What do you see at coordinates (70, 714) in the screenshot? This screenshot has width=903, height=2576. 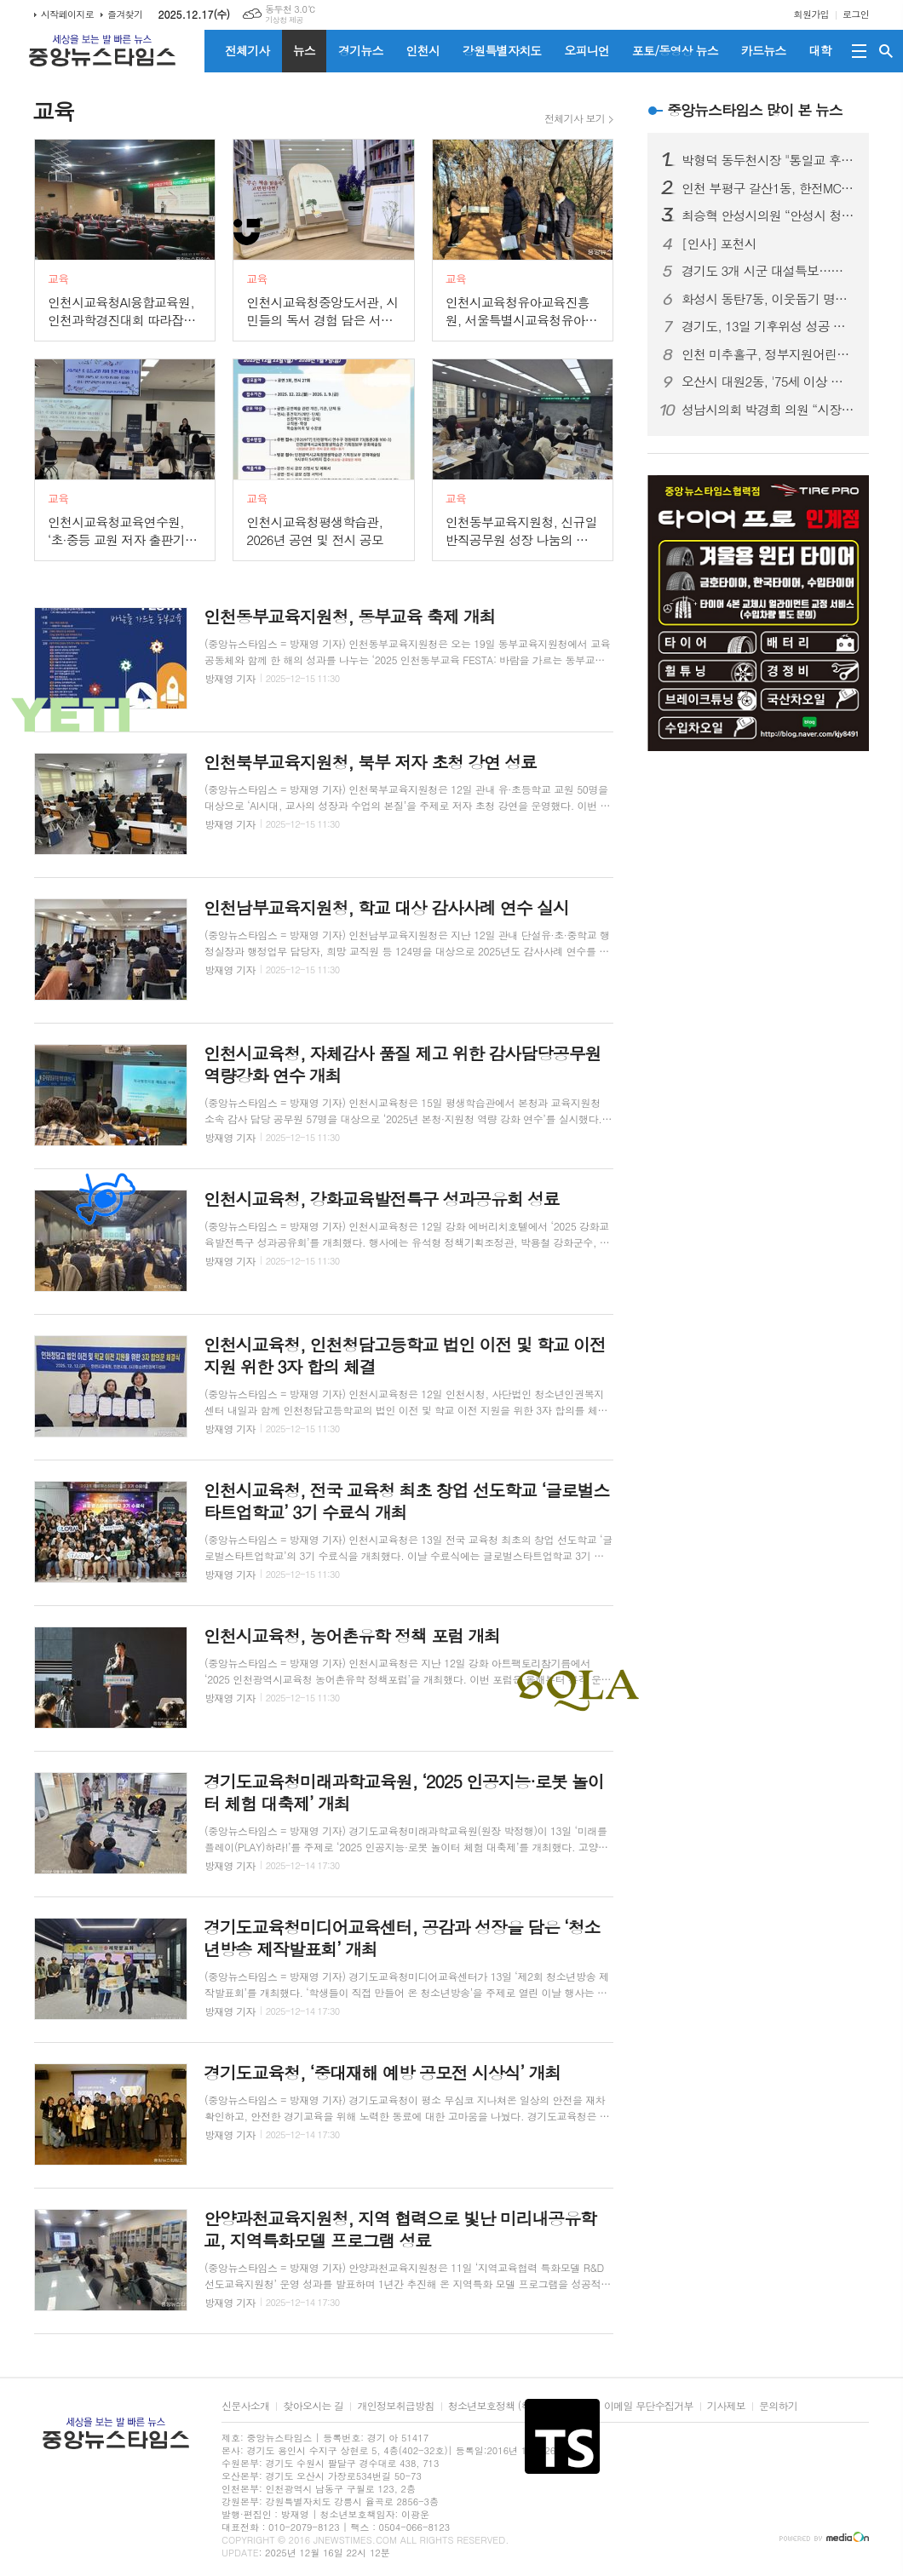 I see `YETI brand logo` at bounding box center [70, 714].